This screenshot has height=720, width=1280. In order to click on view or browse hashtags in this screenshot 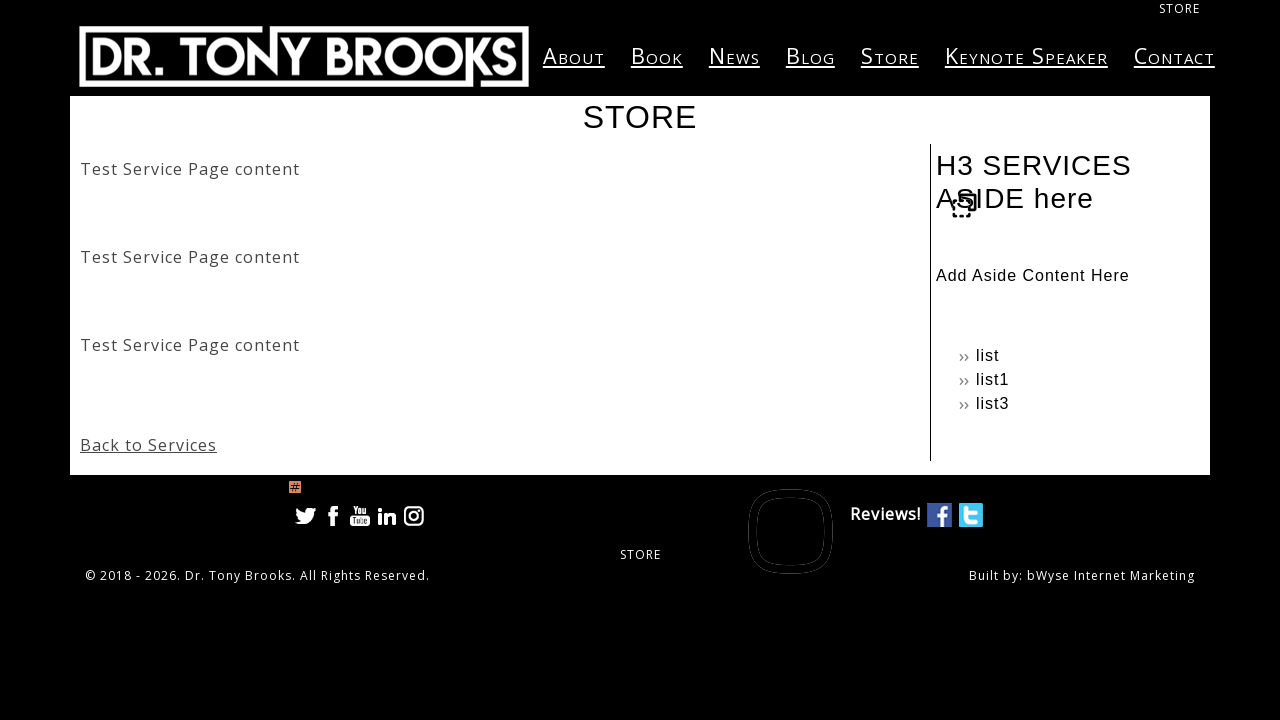, I will do `click(295, 487)`.